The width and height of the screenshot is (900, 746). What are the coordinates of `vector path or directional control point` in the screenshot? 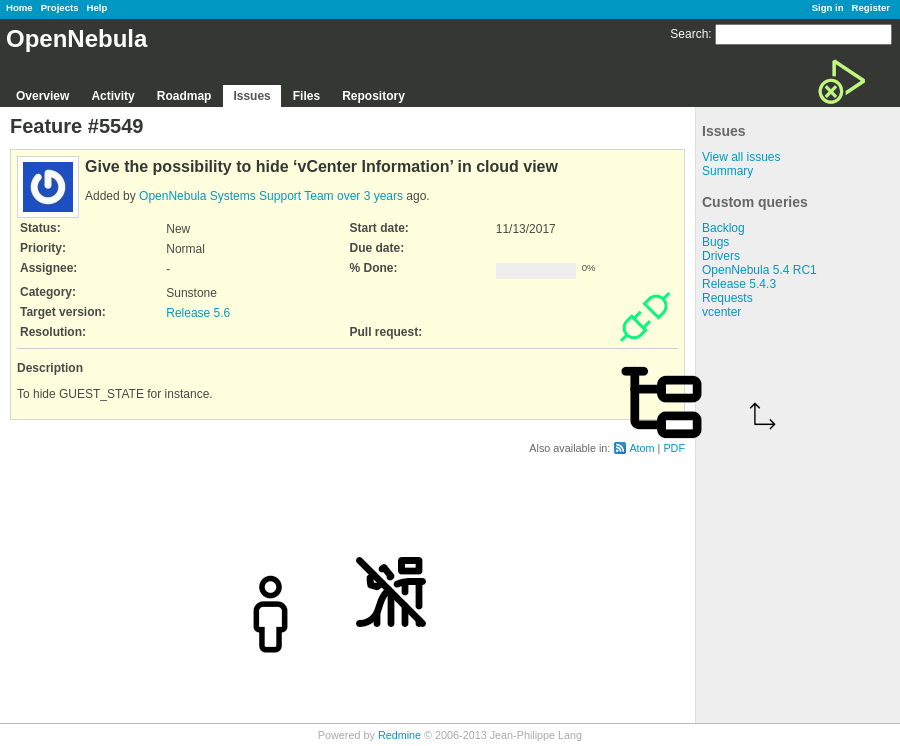 It's located at (761, 415).